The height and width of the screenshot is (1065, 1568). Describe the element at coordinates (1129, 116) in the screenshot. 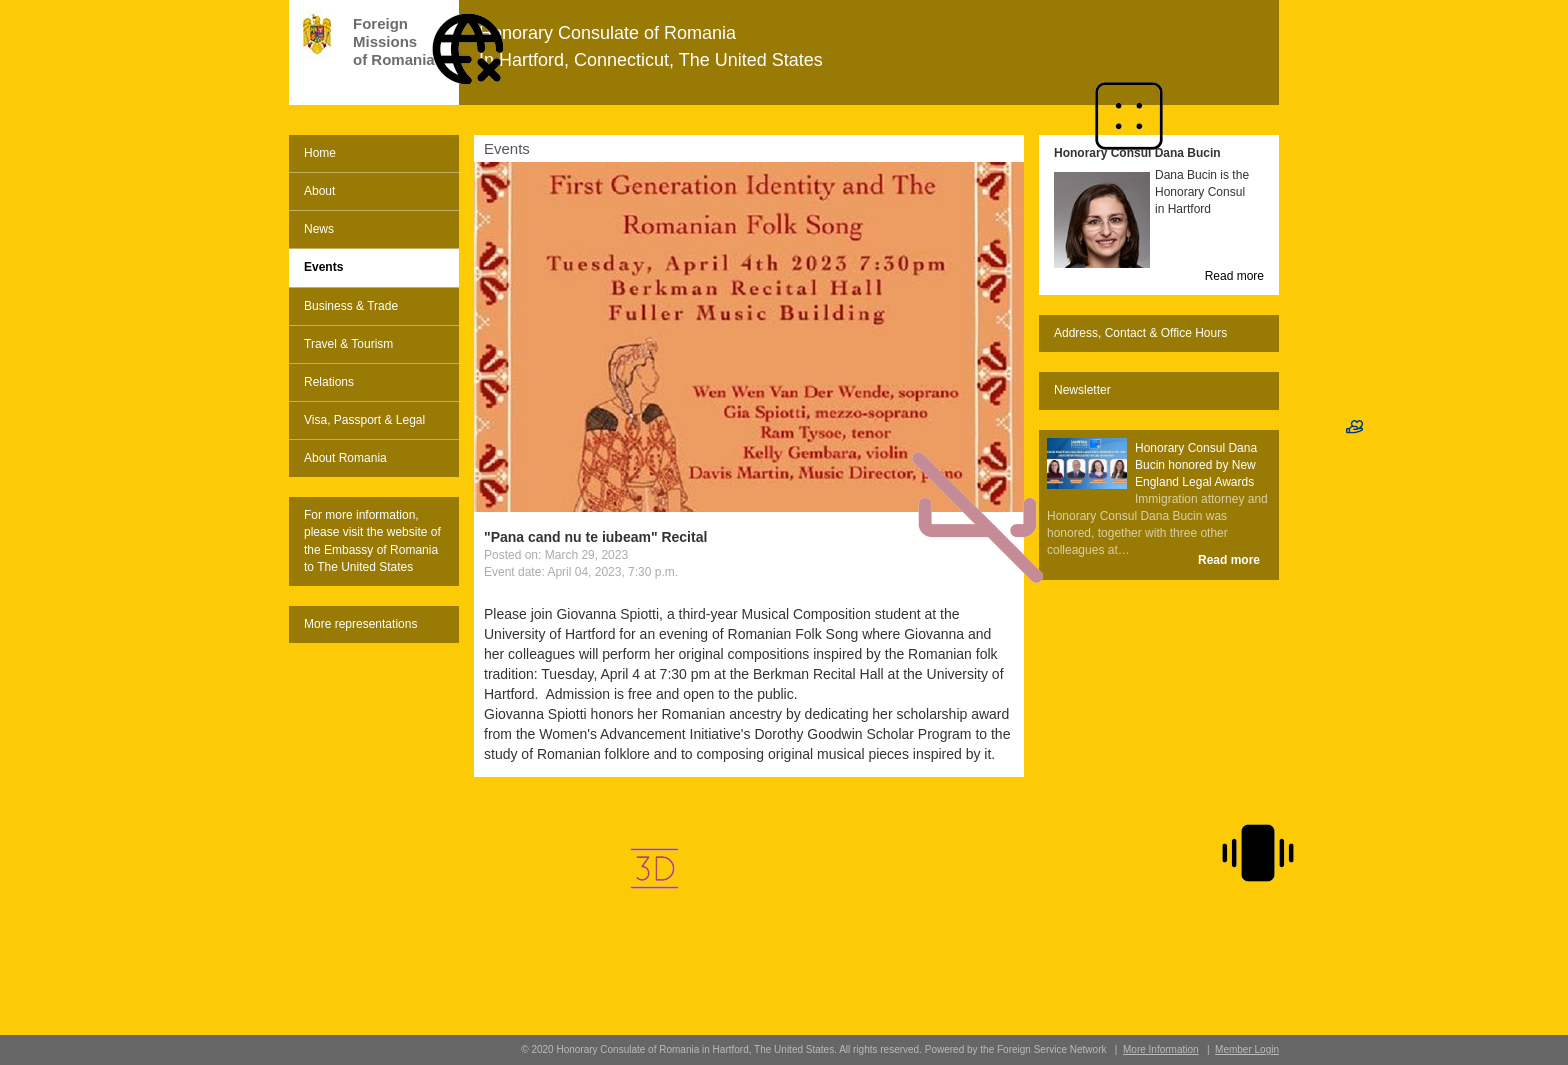

I see `randomize or shuffle content` at that location.